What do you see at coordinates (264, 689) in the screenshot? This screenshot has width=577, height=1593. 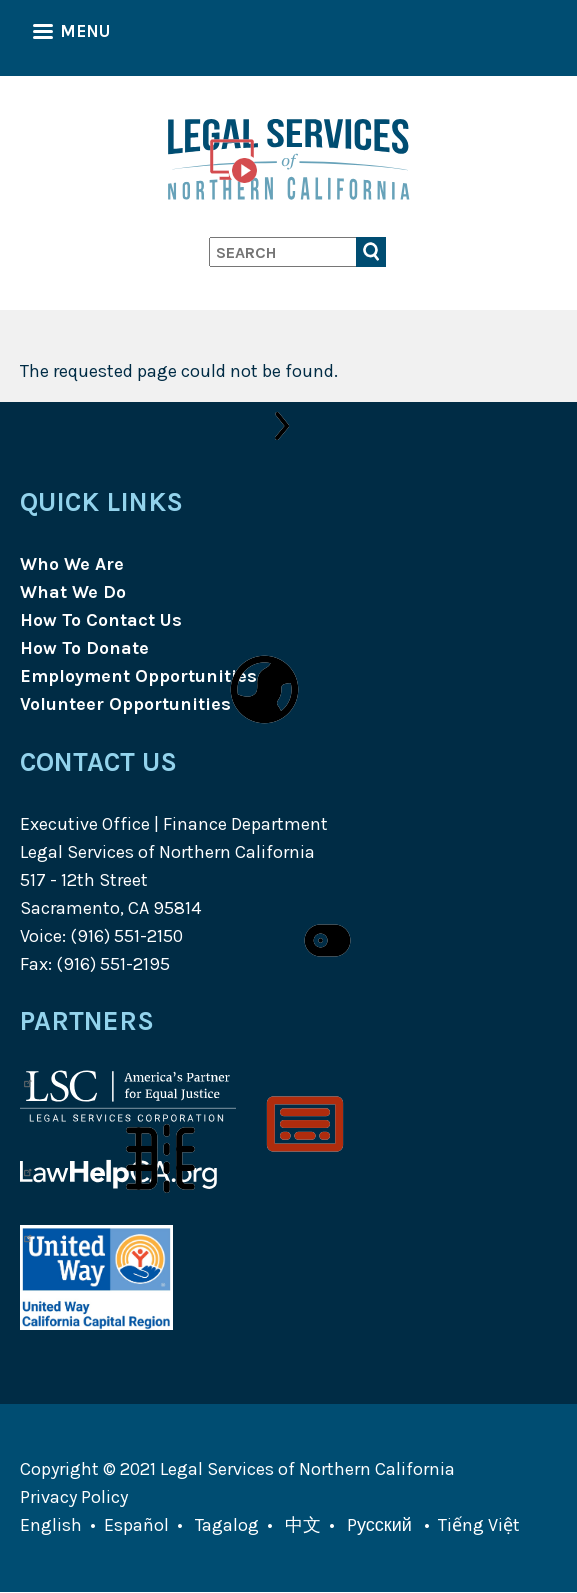 I see `access global or international settings` at bounding box center [264, 689].